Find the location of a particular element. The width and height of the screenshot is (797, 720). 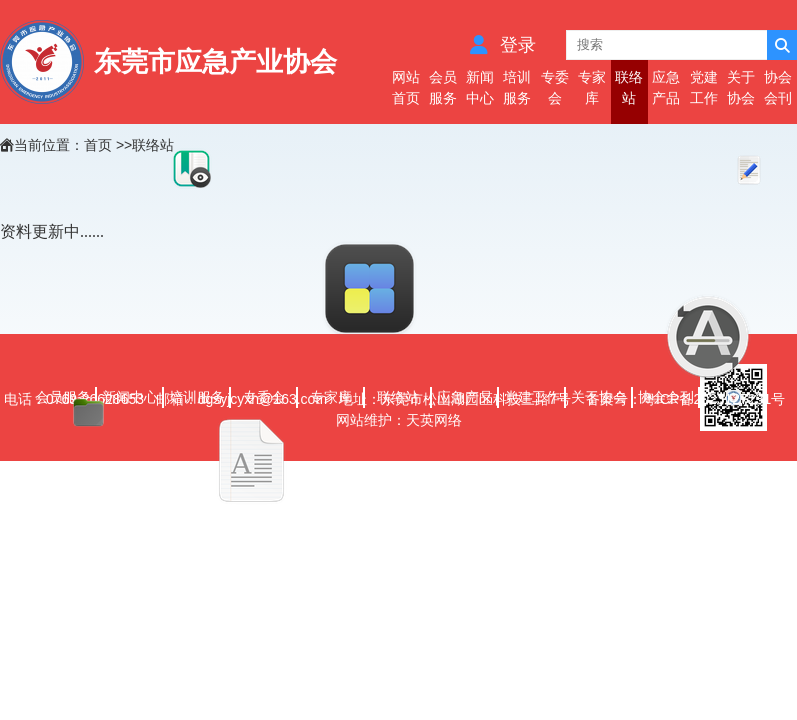

open the software learning or tutorial app is located at coordinates (749, 170).